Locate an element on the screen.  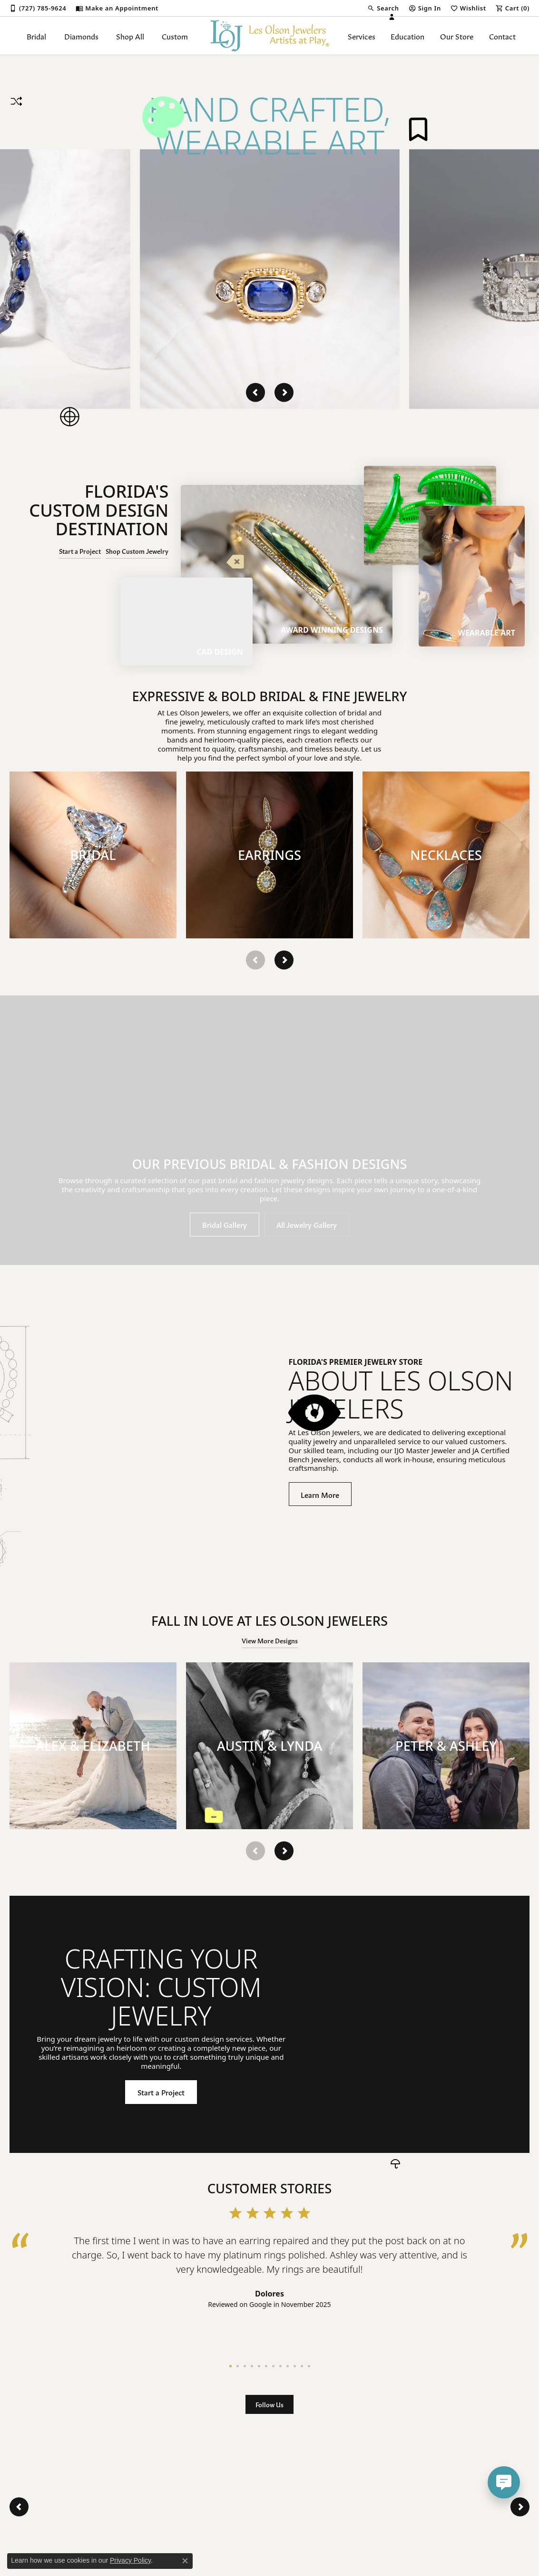
open color picker or theme settings is located at coordinates (163, 117).